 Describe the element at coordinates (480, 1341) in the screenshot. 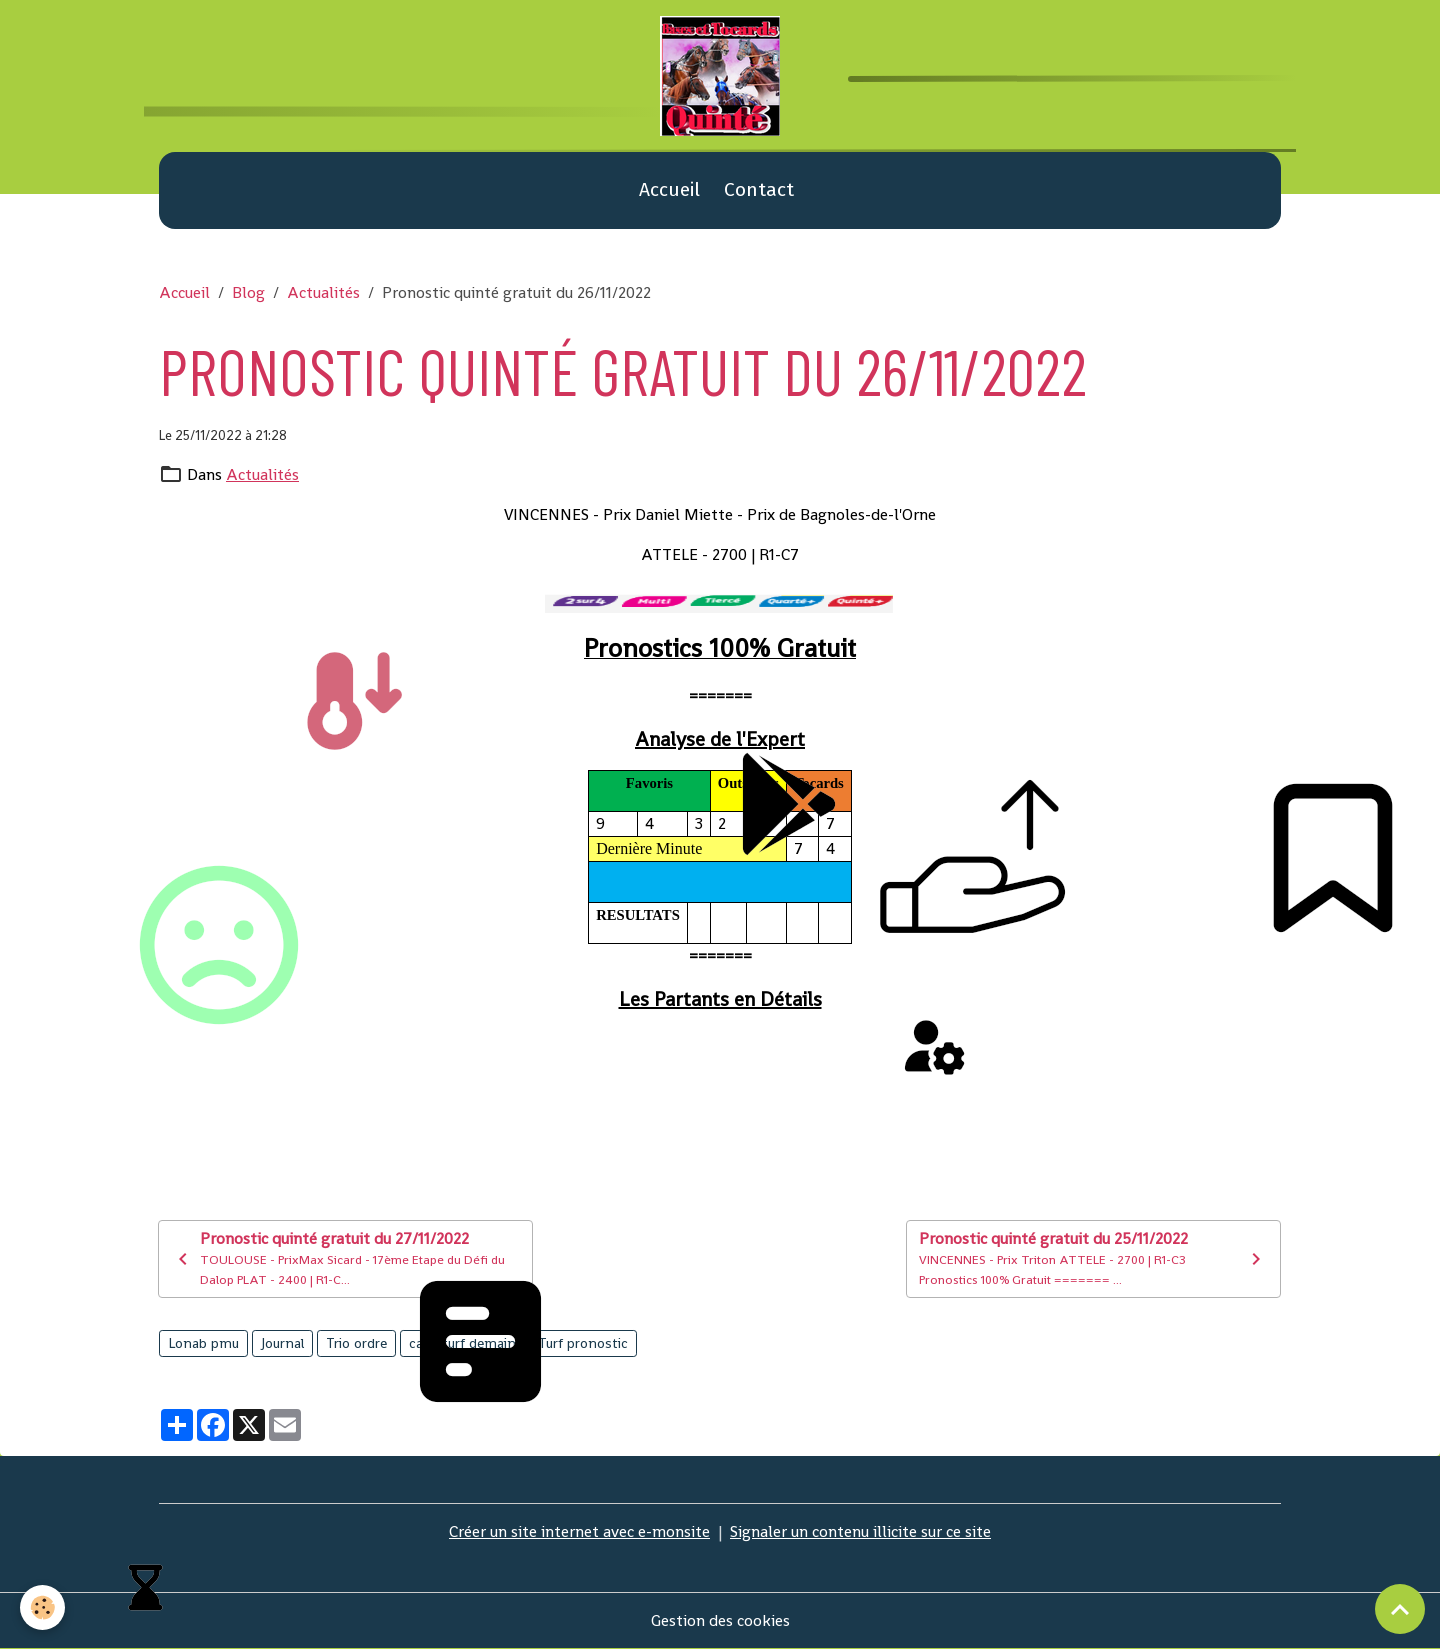

I see `view poll or survey results` at that location.